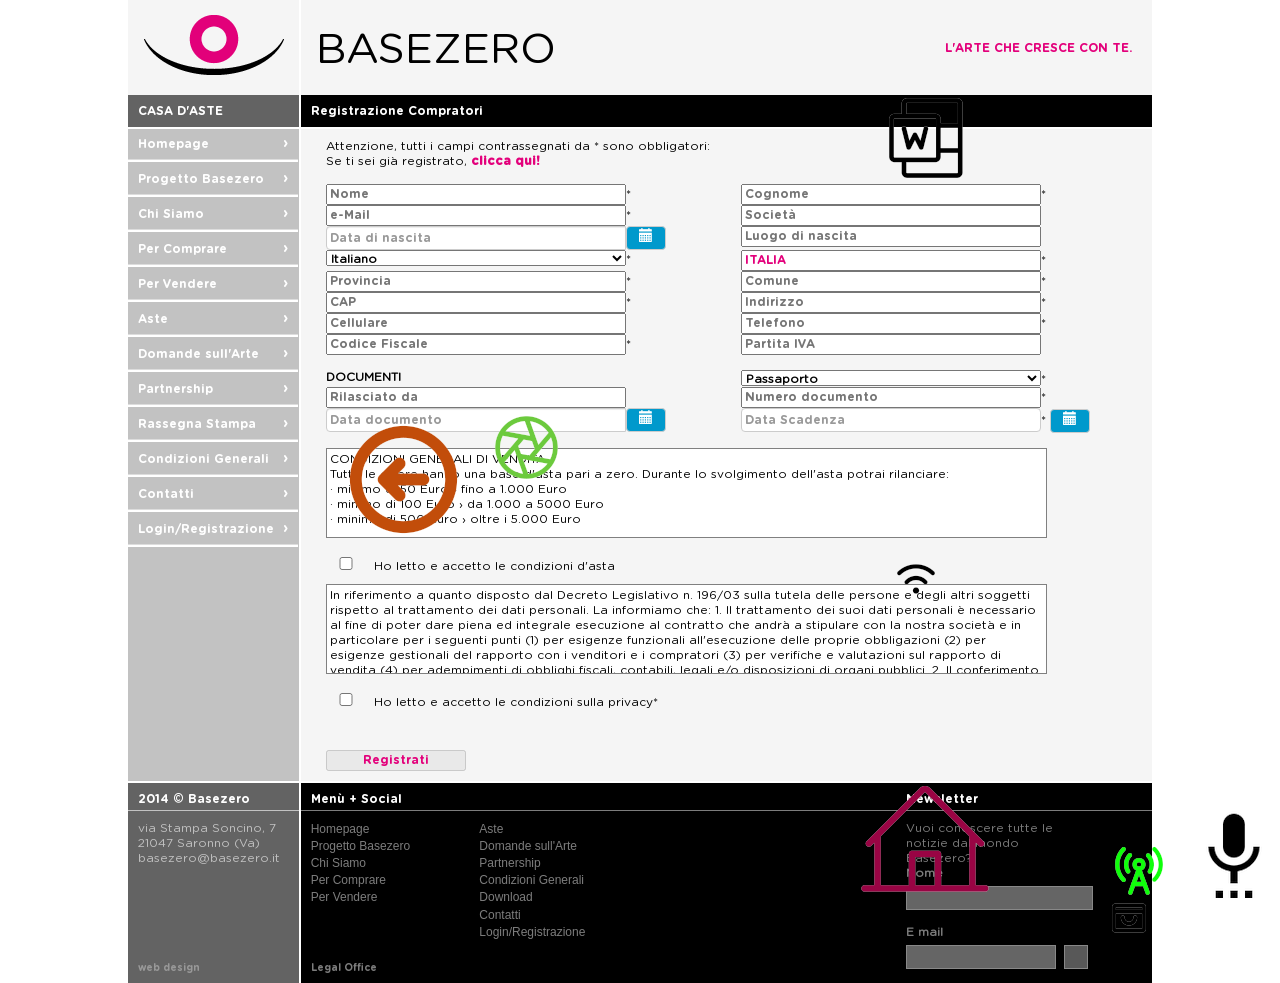 Image resolution: width=1280 pixels, height=983 pixels. What do you see at coordinates (916, 579) in the screenshot?
I see `wifi connection status indicator` at bounding box center [916, 579].